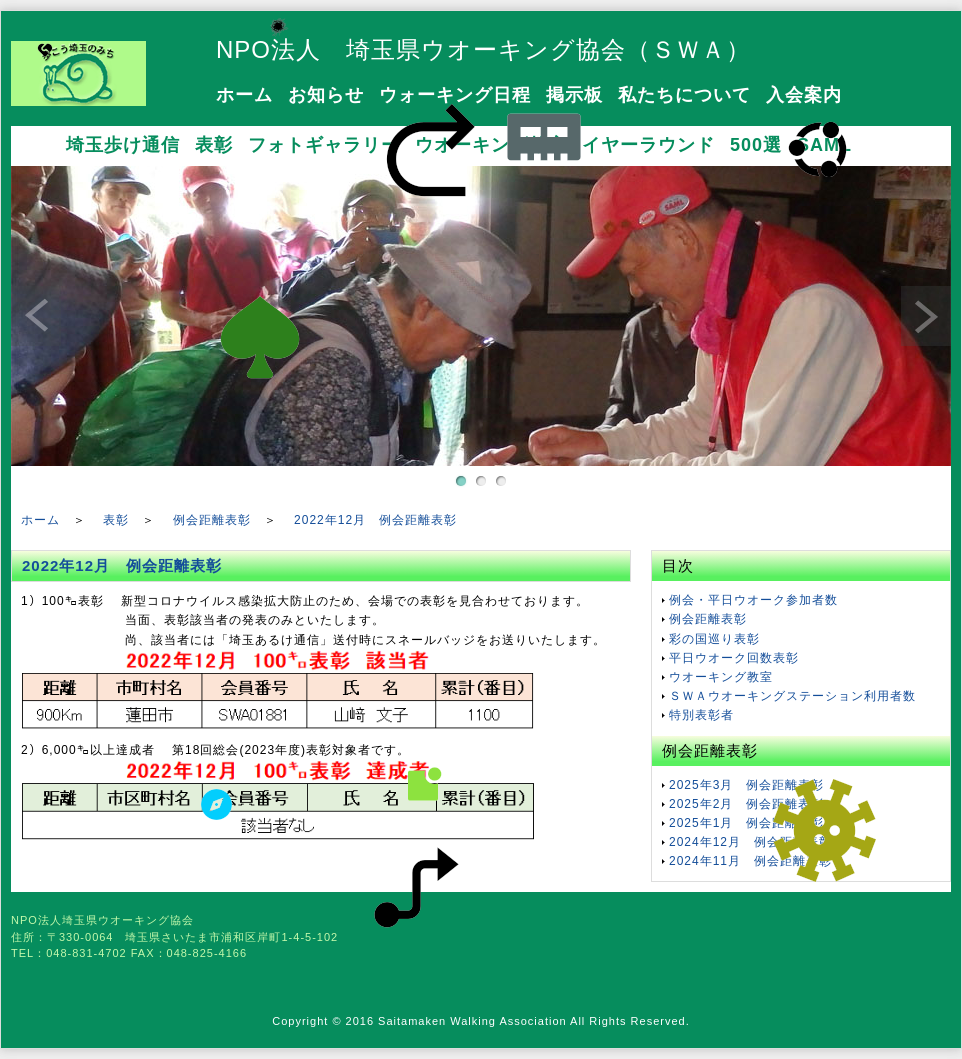 The width and height of the screenshot is (962, 1059). Describe the element at coordinates (45, 50) in the screenshot. I see `access customer service or support` at that location.